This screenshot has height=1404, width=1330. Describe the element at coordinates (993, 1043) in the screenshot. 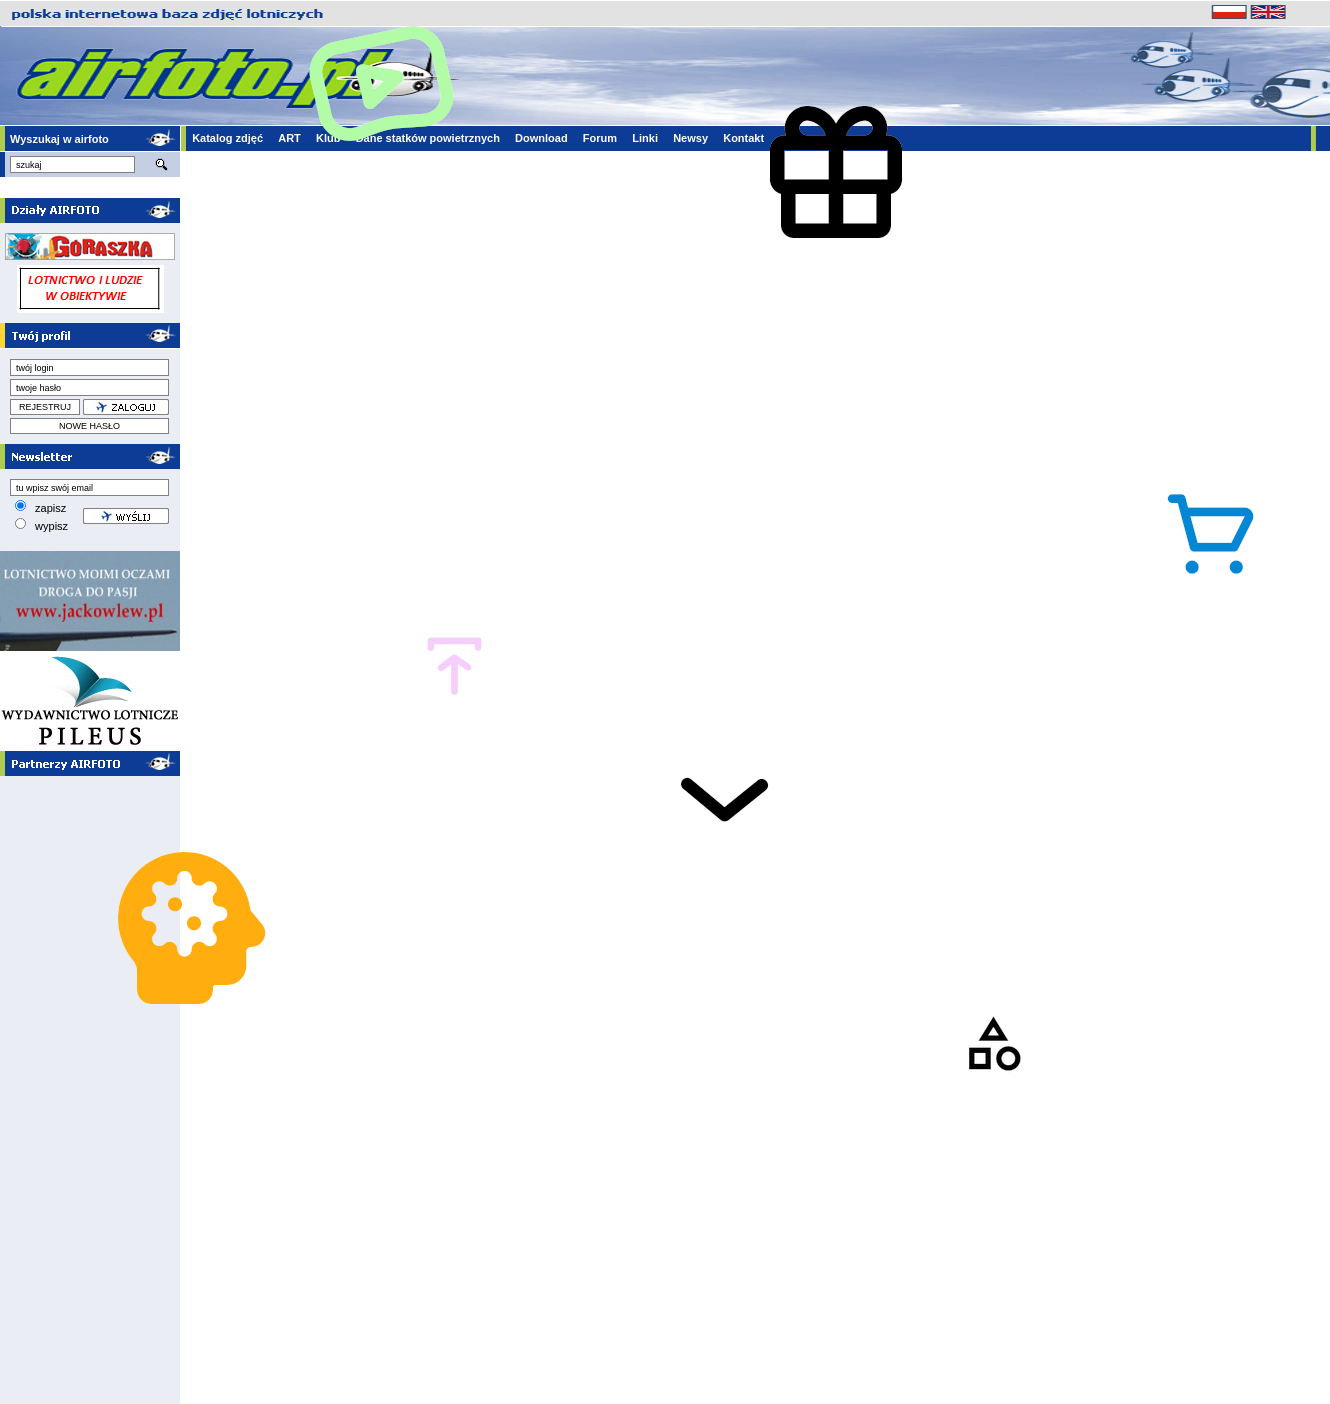

I see `browse or filter by category` at that location.